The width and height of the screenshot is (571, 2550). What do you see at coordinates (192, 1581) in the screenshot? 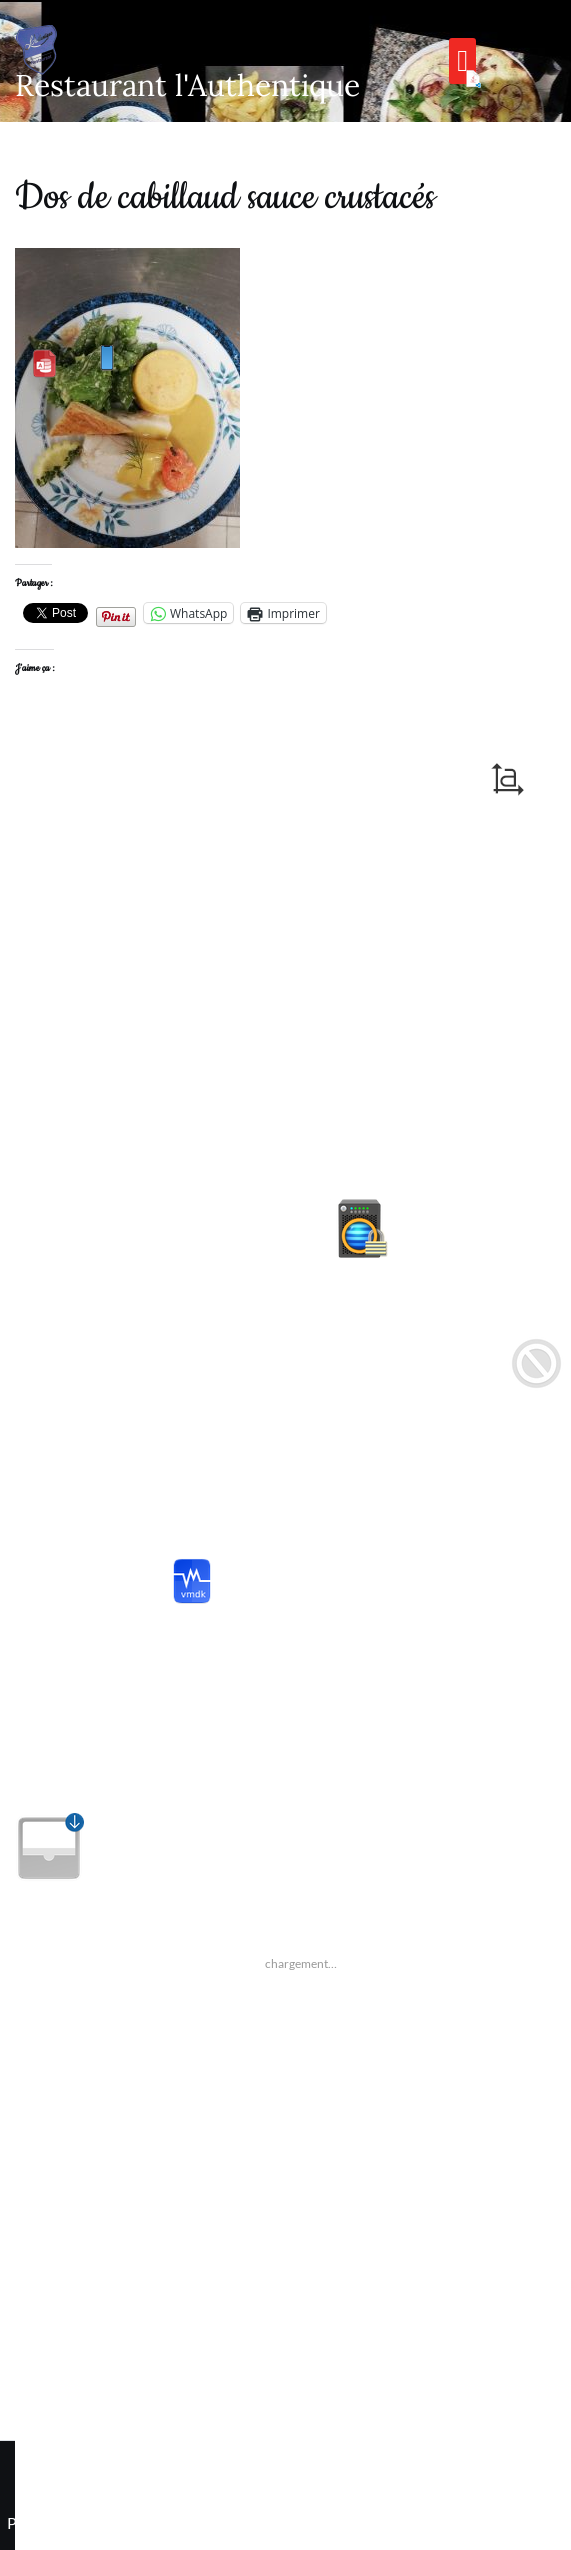
I see `a VirtualBox virtual machine disk file` at bounding box center [192, 1581].